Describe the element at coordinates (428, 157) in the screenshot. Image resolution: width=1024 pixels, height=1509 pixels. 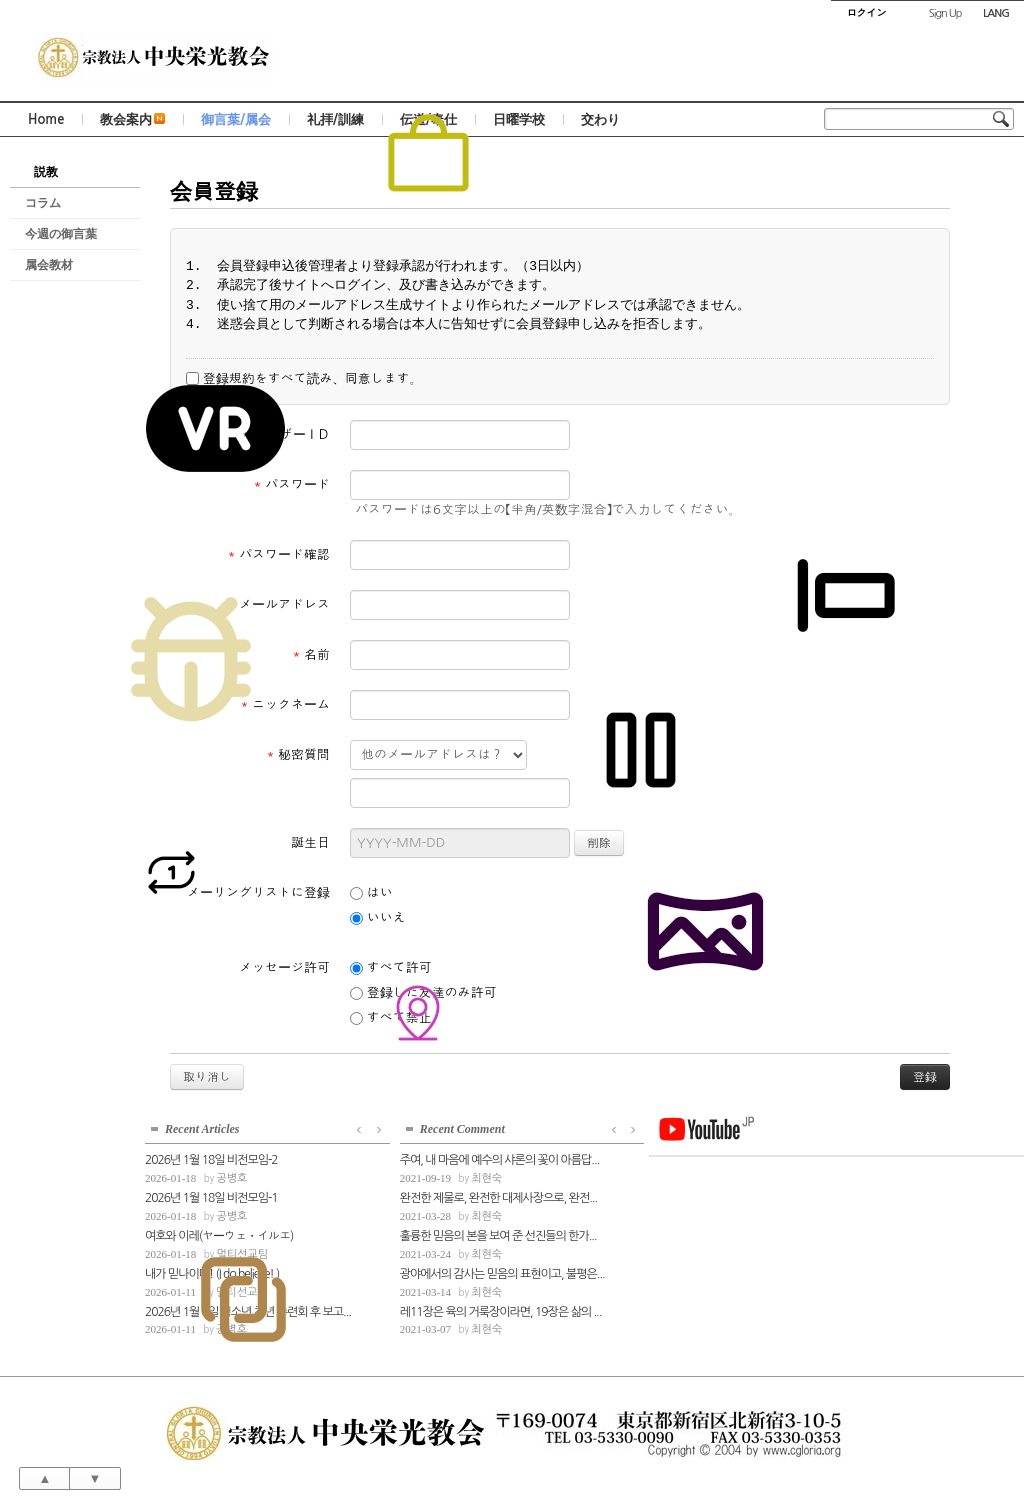
I see `view your shopping bag` at that location.